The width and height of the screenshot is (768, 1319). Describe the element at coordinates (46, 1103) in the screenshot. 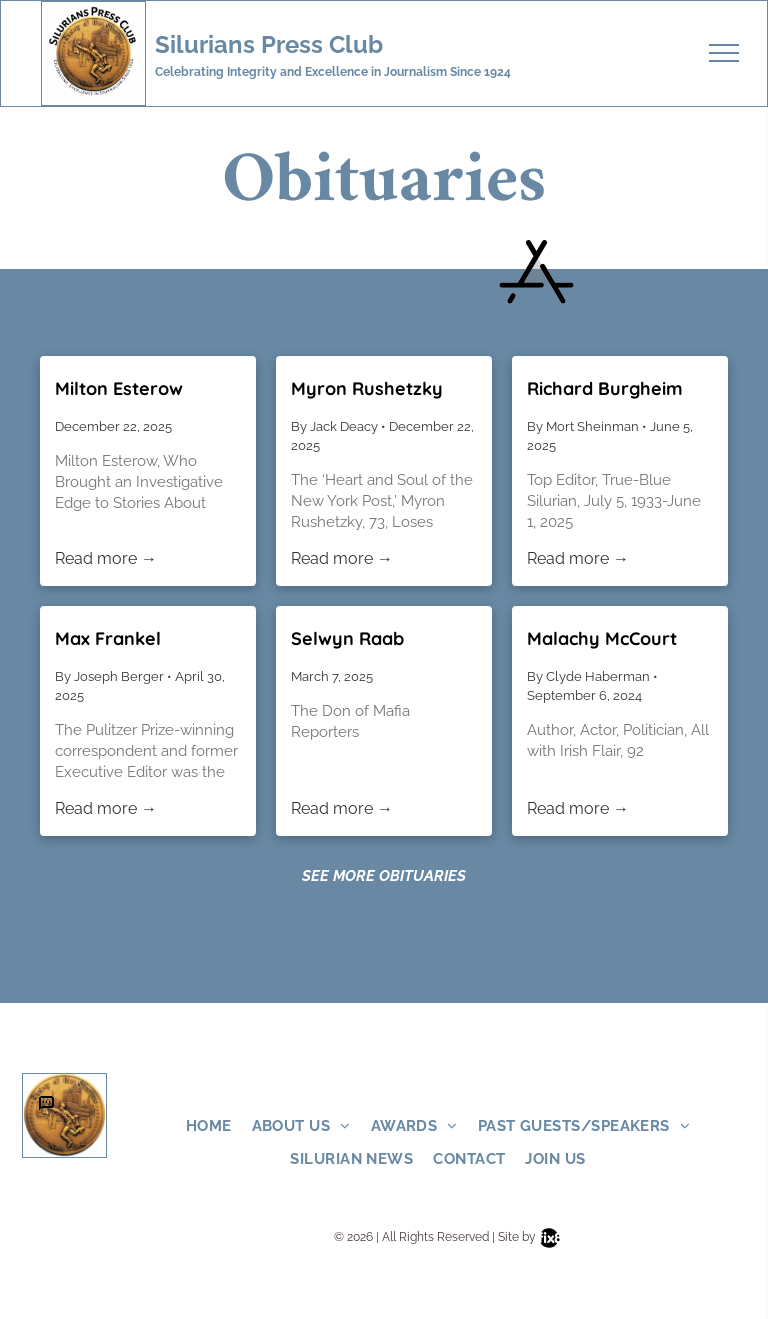

I see `open text messaging app` at that location.